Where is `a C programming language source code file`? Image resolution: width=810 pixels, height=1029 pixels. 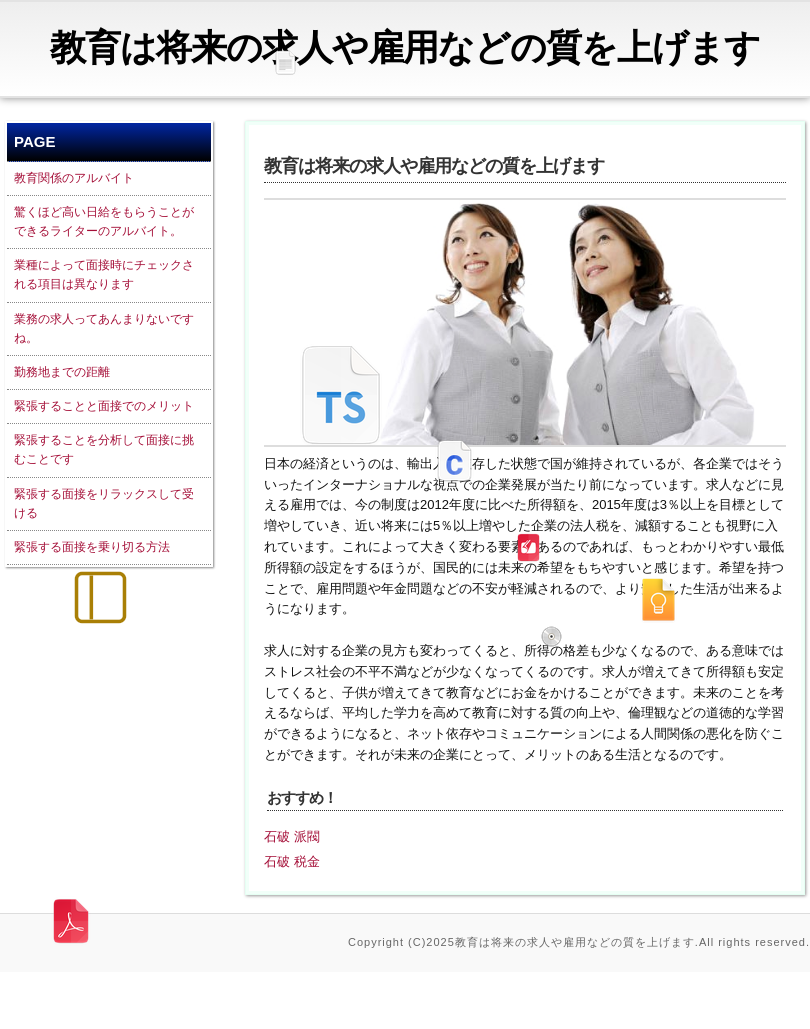
a C programming language source code file is located at coordinates (454, 460).